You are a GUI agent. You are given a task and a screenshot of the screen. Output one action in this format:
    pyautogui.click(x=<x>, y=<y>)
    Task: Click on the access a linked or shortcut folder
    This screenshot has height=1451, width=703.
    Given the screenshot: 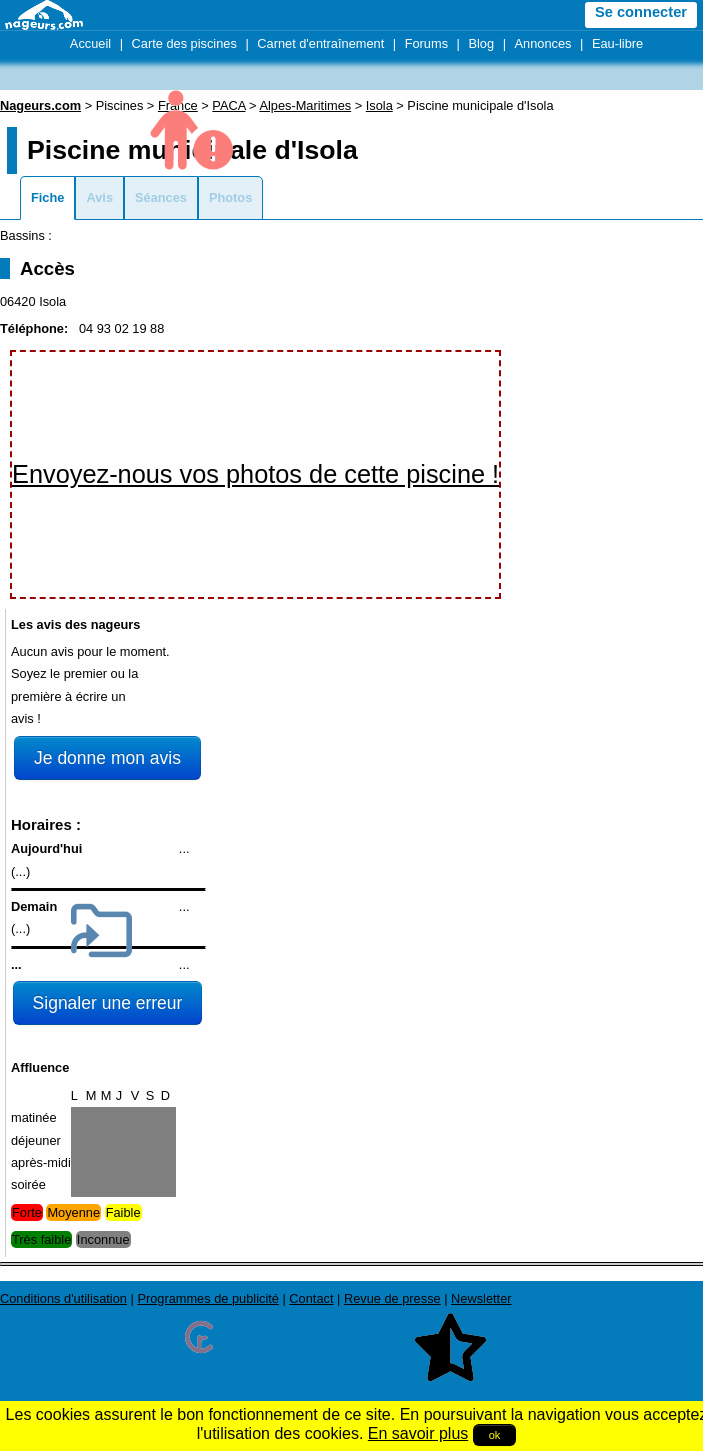 What is the action you would take?
    pyautogui.click(x=101, y=930)
    